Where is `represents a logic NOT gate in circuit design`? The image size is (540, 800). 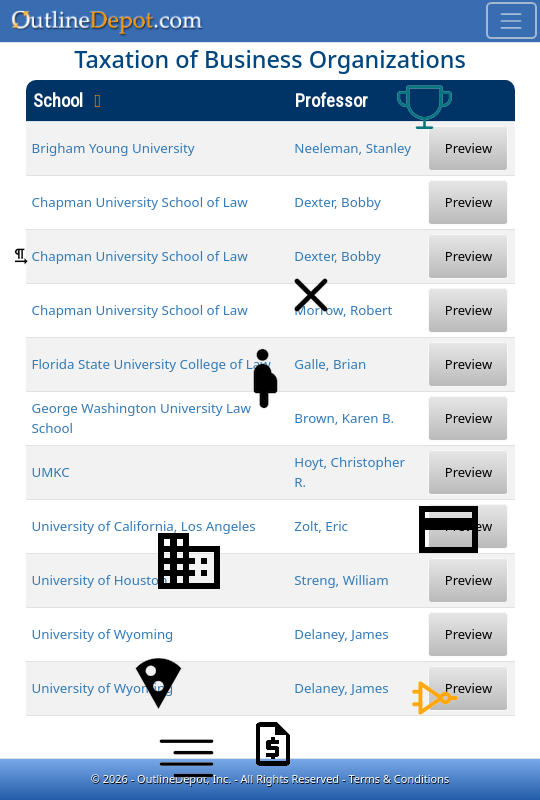 represents a logic NOT gate in circuit design is located at coordinates (435, 698).